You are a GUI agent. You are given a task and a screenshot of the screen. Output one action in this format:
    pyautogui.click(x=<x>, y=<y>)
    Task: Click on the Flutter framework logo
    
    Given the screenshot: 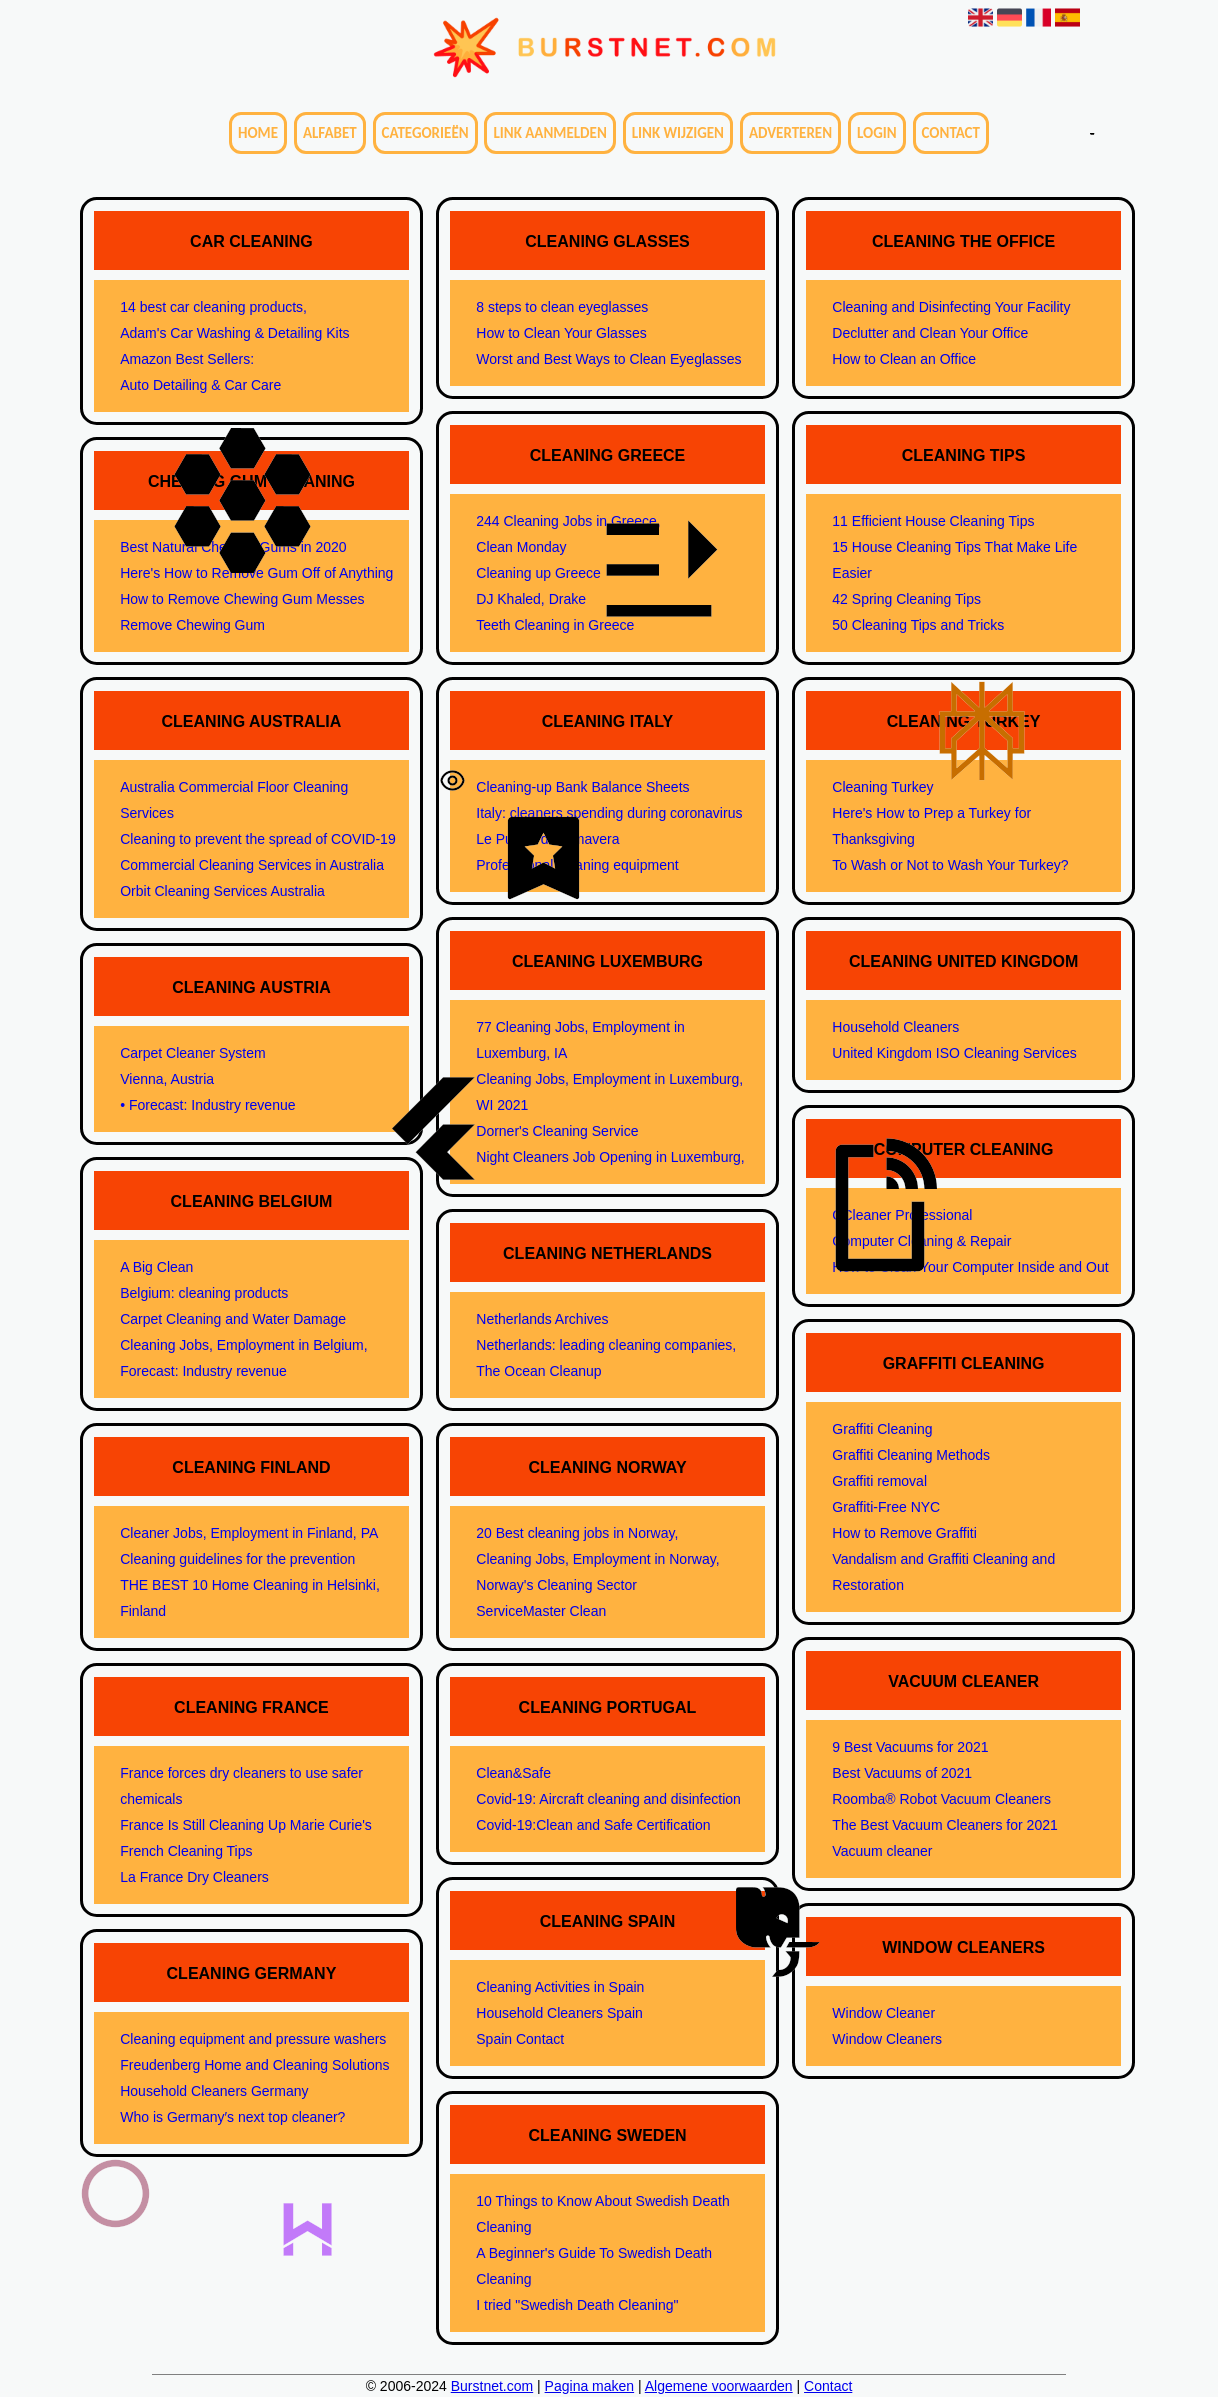 What is the action you would take?
    pyautogui.click(x=435, y=1128)
    